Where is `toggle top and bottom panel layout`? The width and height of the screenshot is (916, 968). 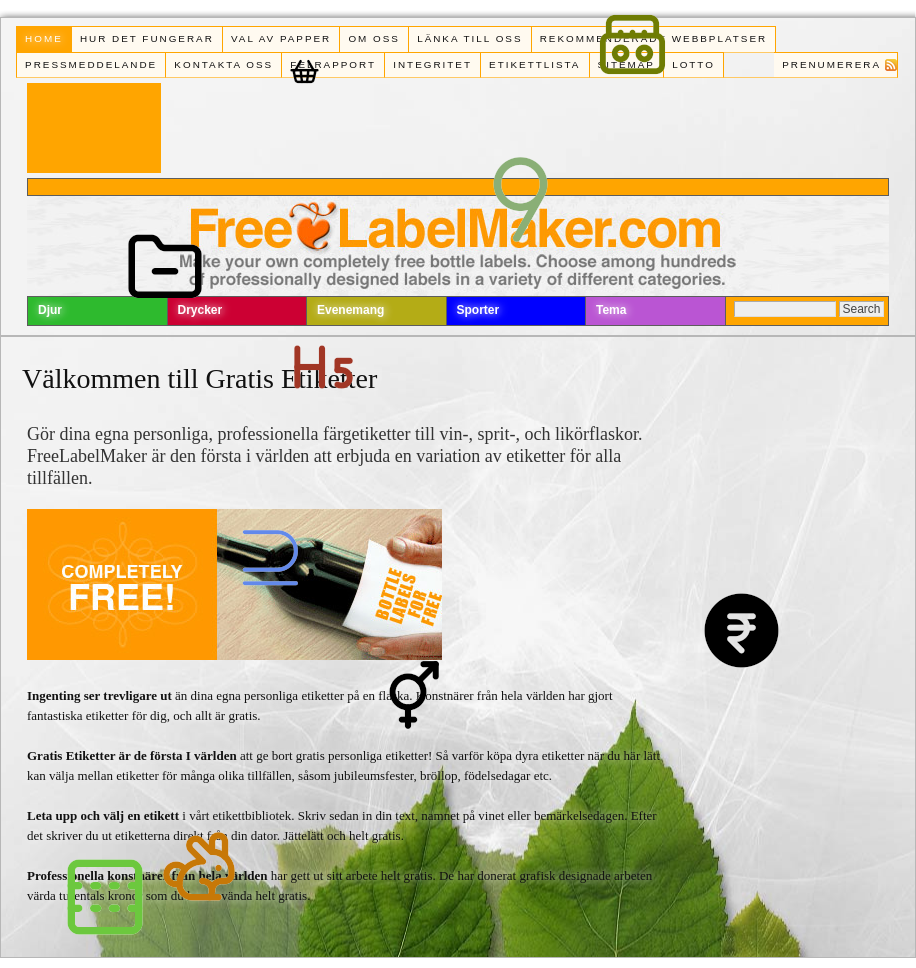
toggle top and bottom panel layout is located at coordinates (105, 897).